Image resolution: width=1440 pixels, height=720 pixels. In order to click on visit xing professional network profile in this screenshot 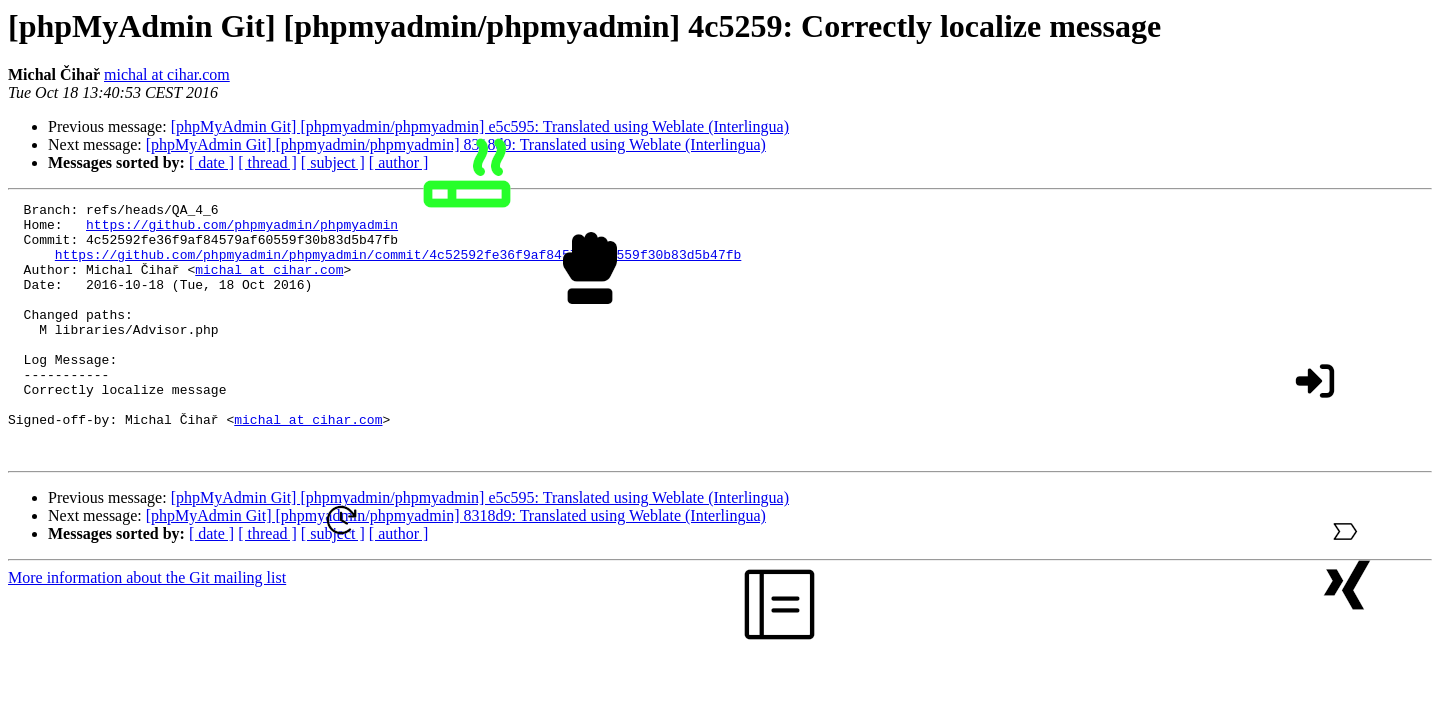, I will do `click(1347, 585)`.